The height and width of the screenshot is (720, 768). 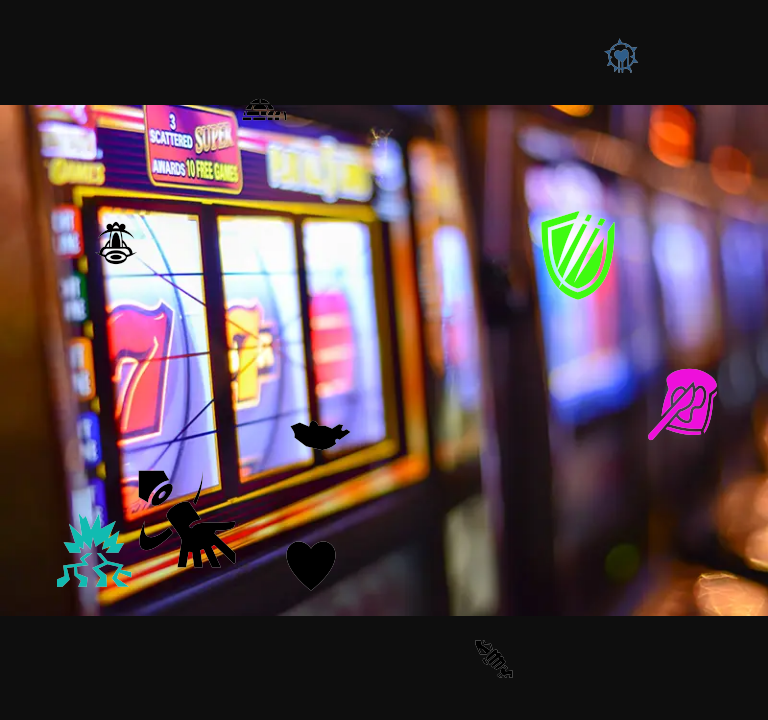 I want to click on winter or arctic themed content, so click(x=264, y=109).